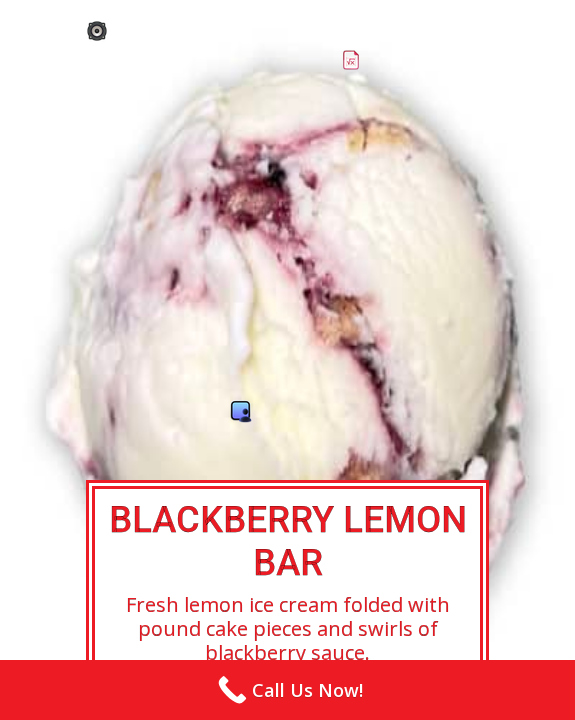 Image resolution: width=575 pixels, height=720 pixels. Describe the element at coordinates (240, 410) in the screenshot. I see `start or join a screen sharing session` at that location.